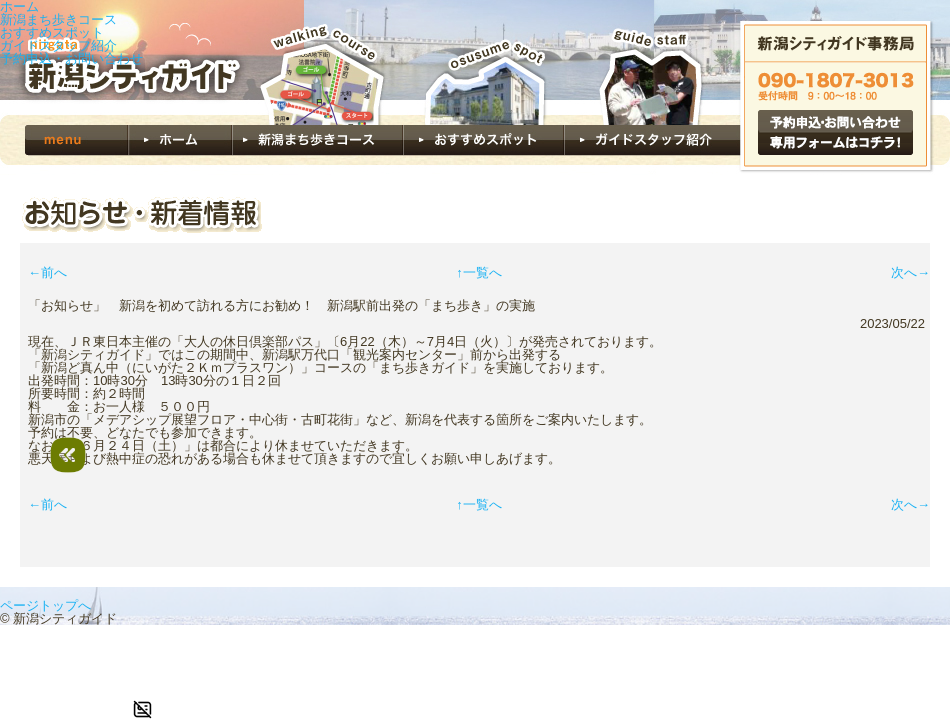 The height and width of the screenshot is (720, 950). I want to click on go back to the previous screen, so click(68, 455).